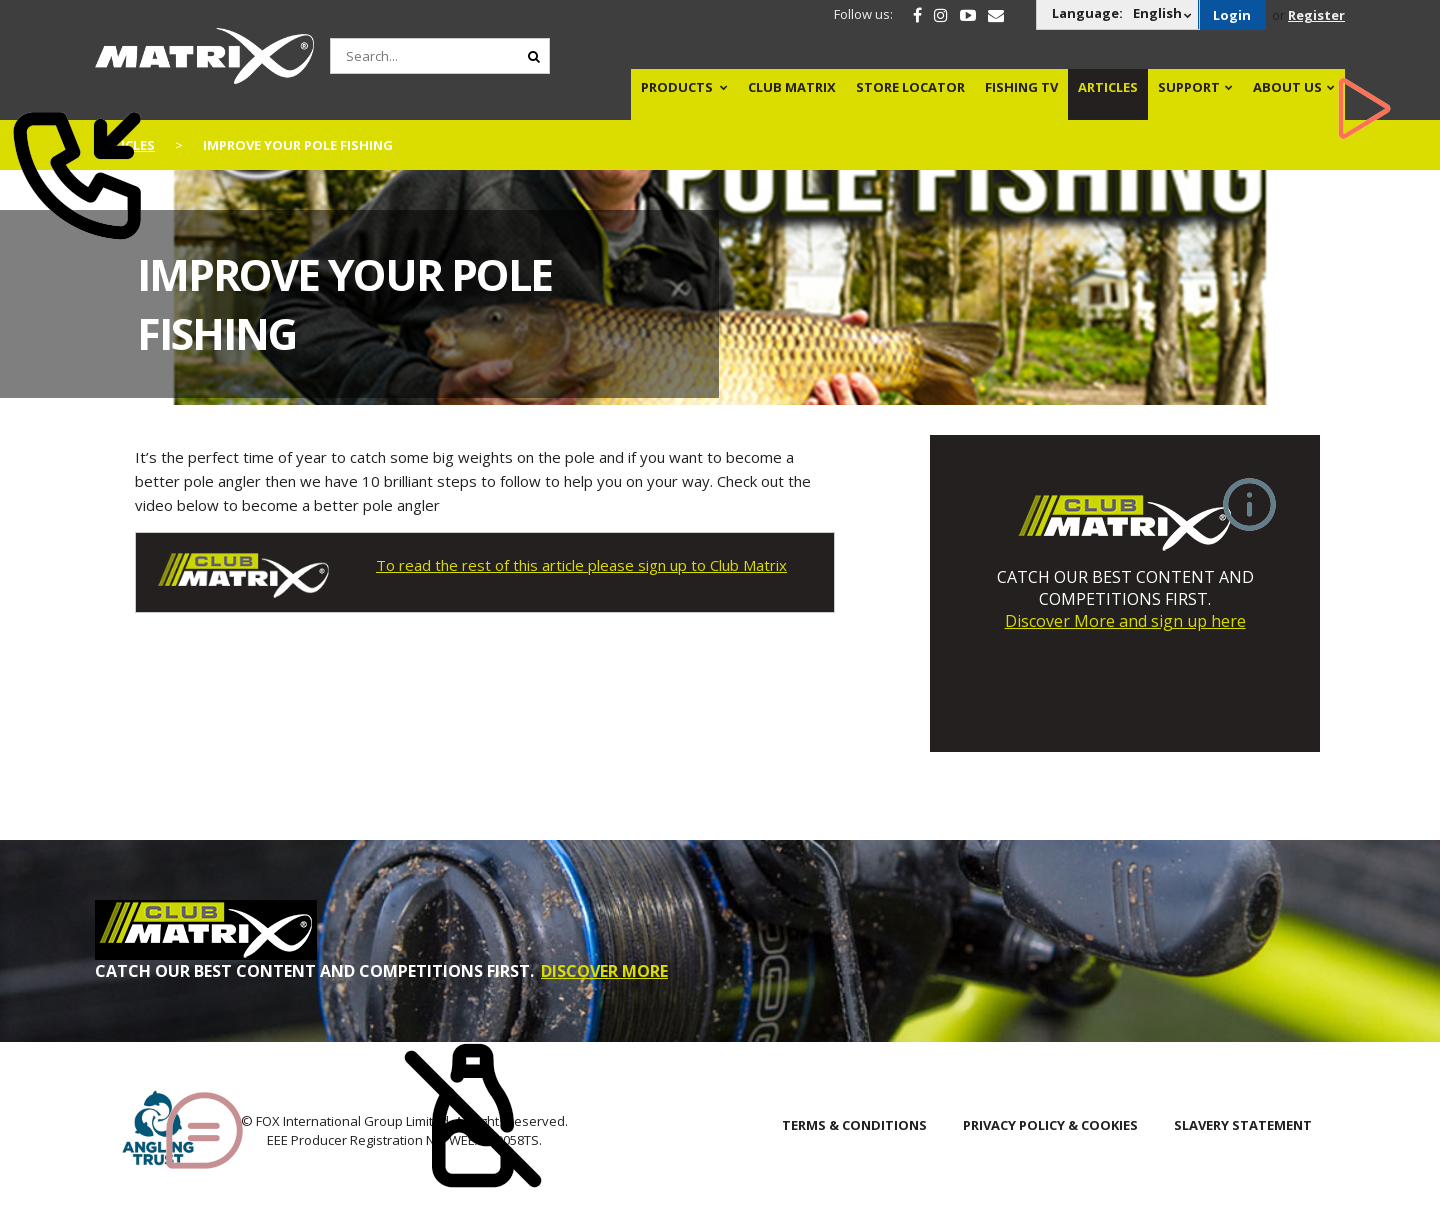 The width and height of the screenshot is (1440, 1226). Describe the element at coordinates (473, 1119) in the screenshot. I see `indicates bottles are not permitted` at that location.